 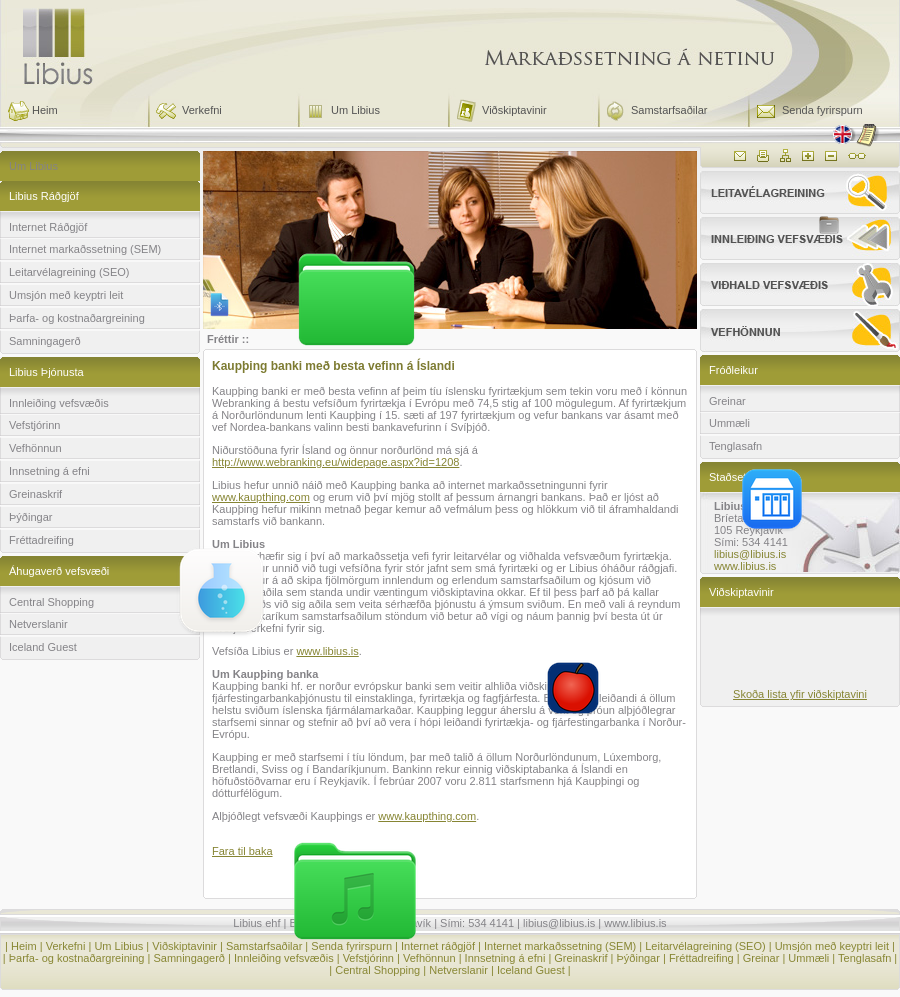 What do you see at coordinates (829, 225) in the screenshot?
I see `open the files application` at bounding box center [829, 225].